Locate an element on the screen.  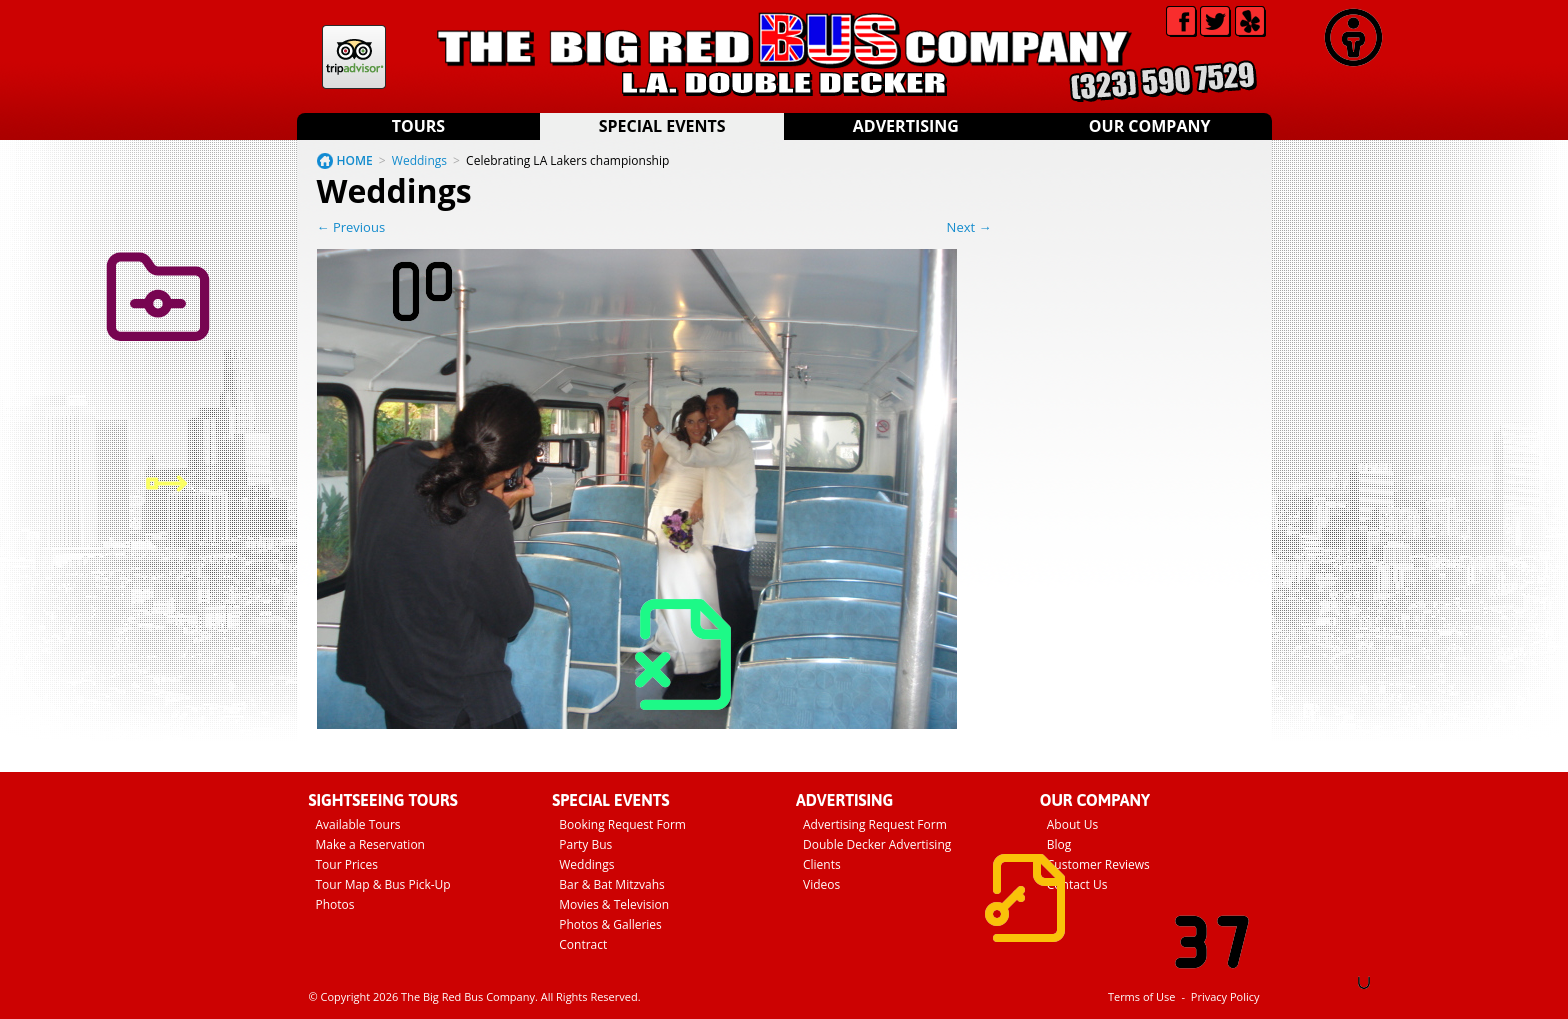
switch to card view layout is located at coordinates (422, 291).